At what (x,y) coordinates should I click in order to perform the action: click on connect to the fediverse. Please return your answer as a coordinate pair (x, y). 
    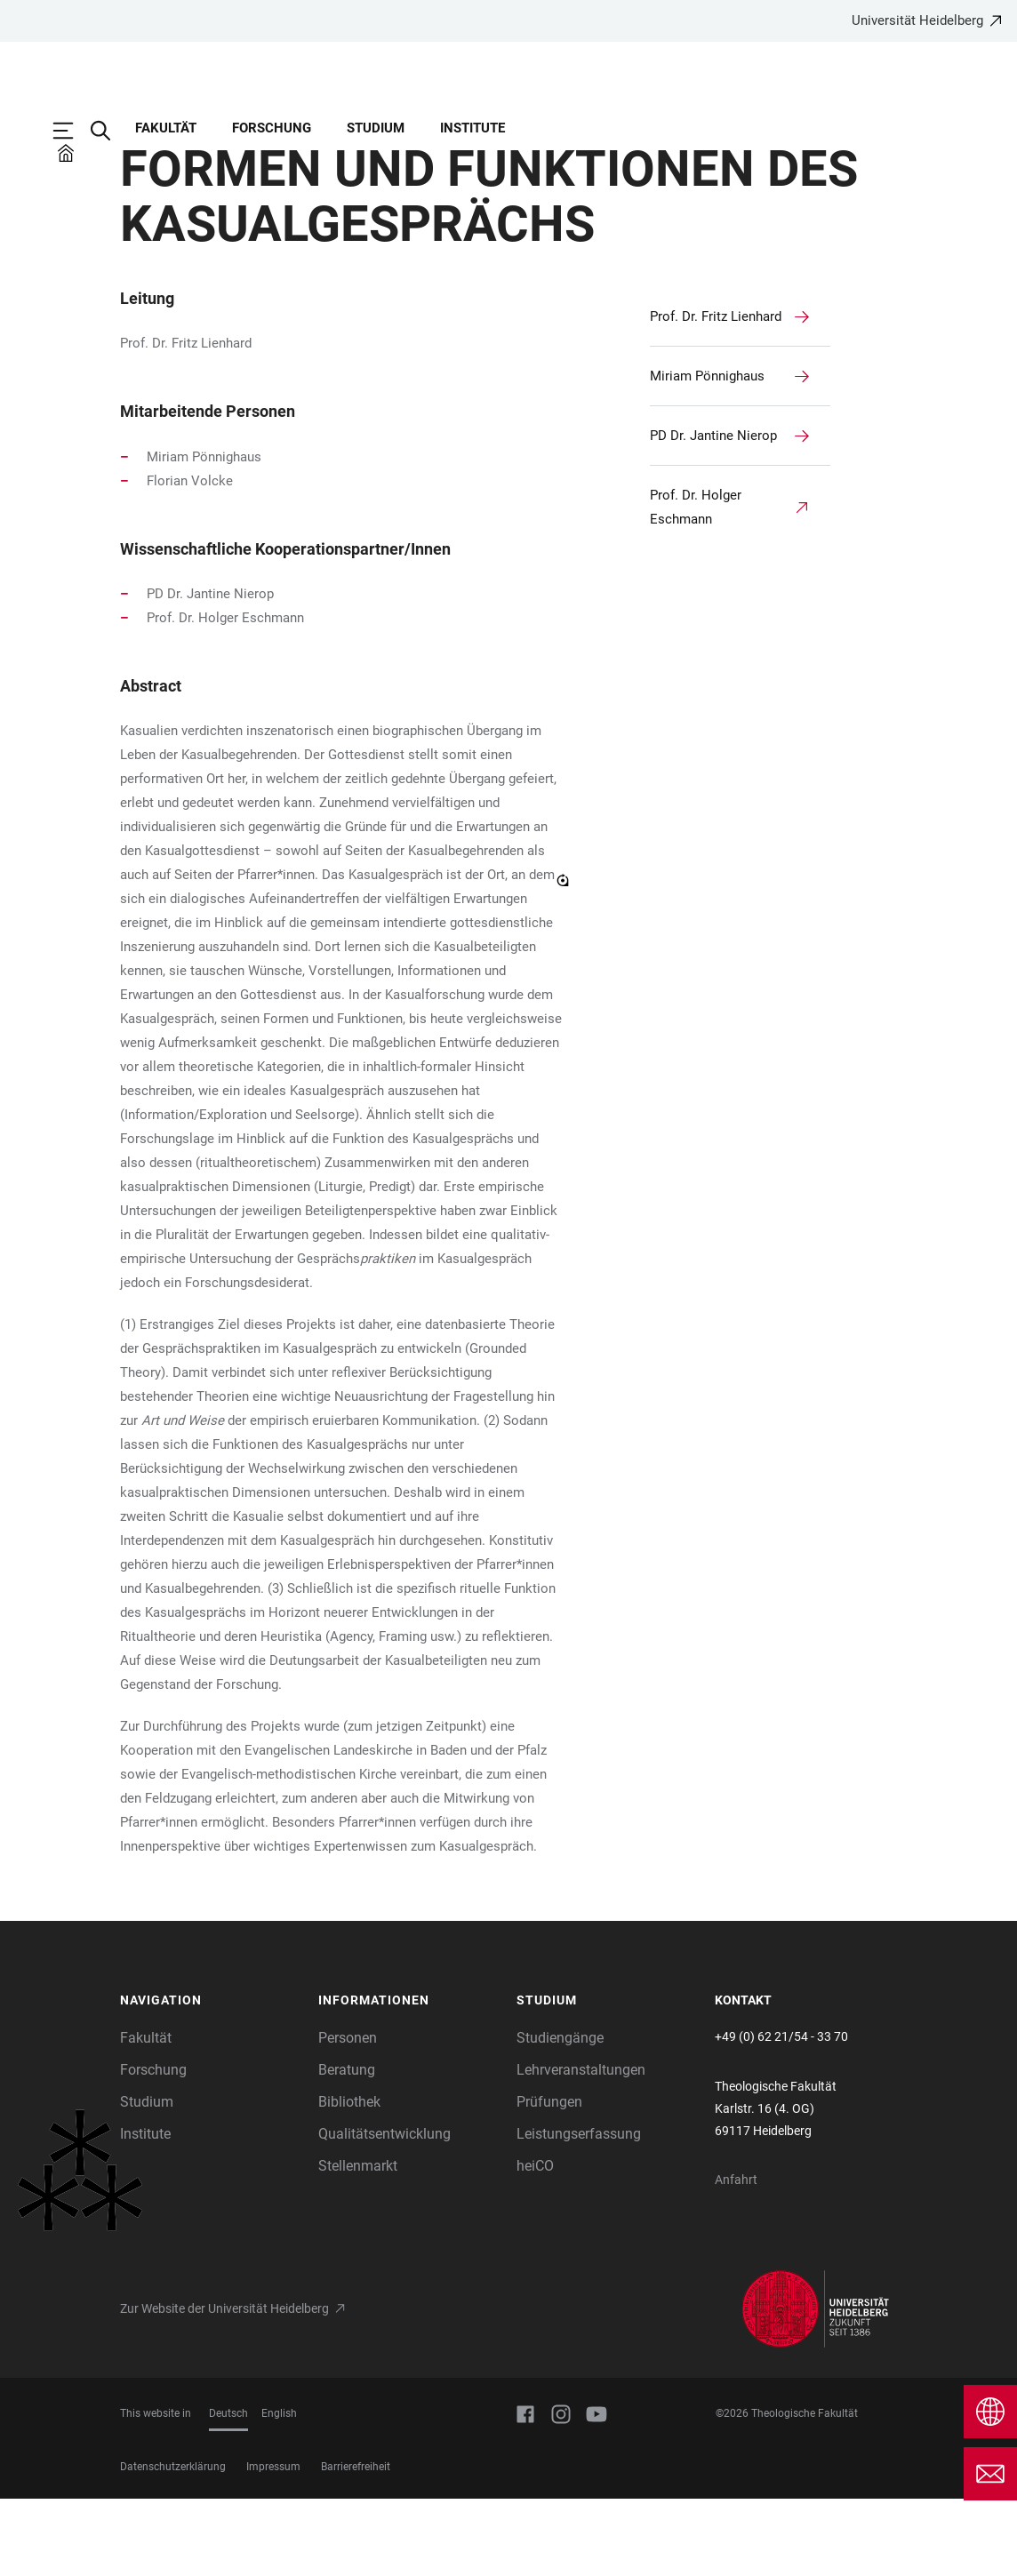
    Looking at the image, I should click on (80, 2172).